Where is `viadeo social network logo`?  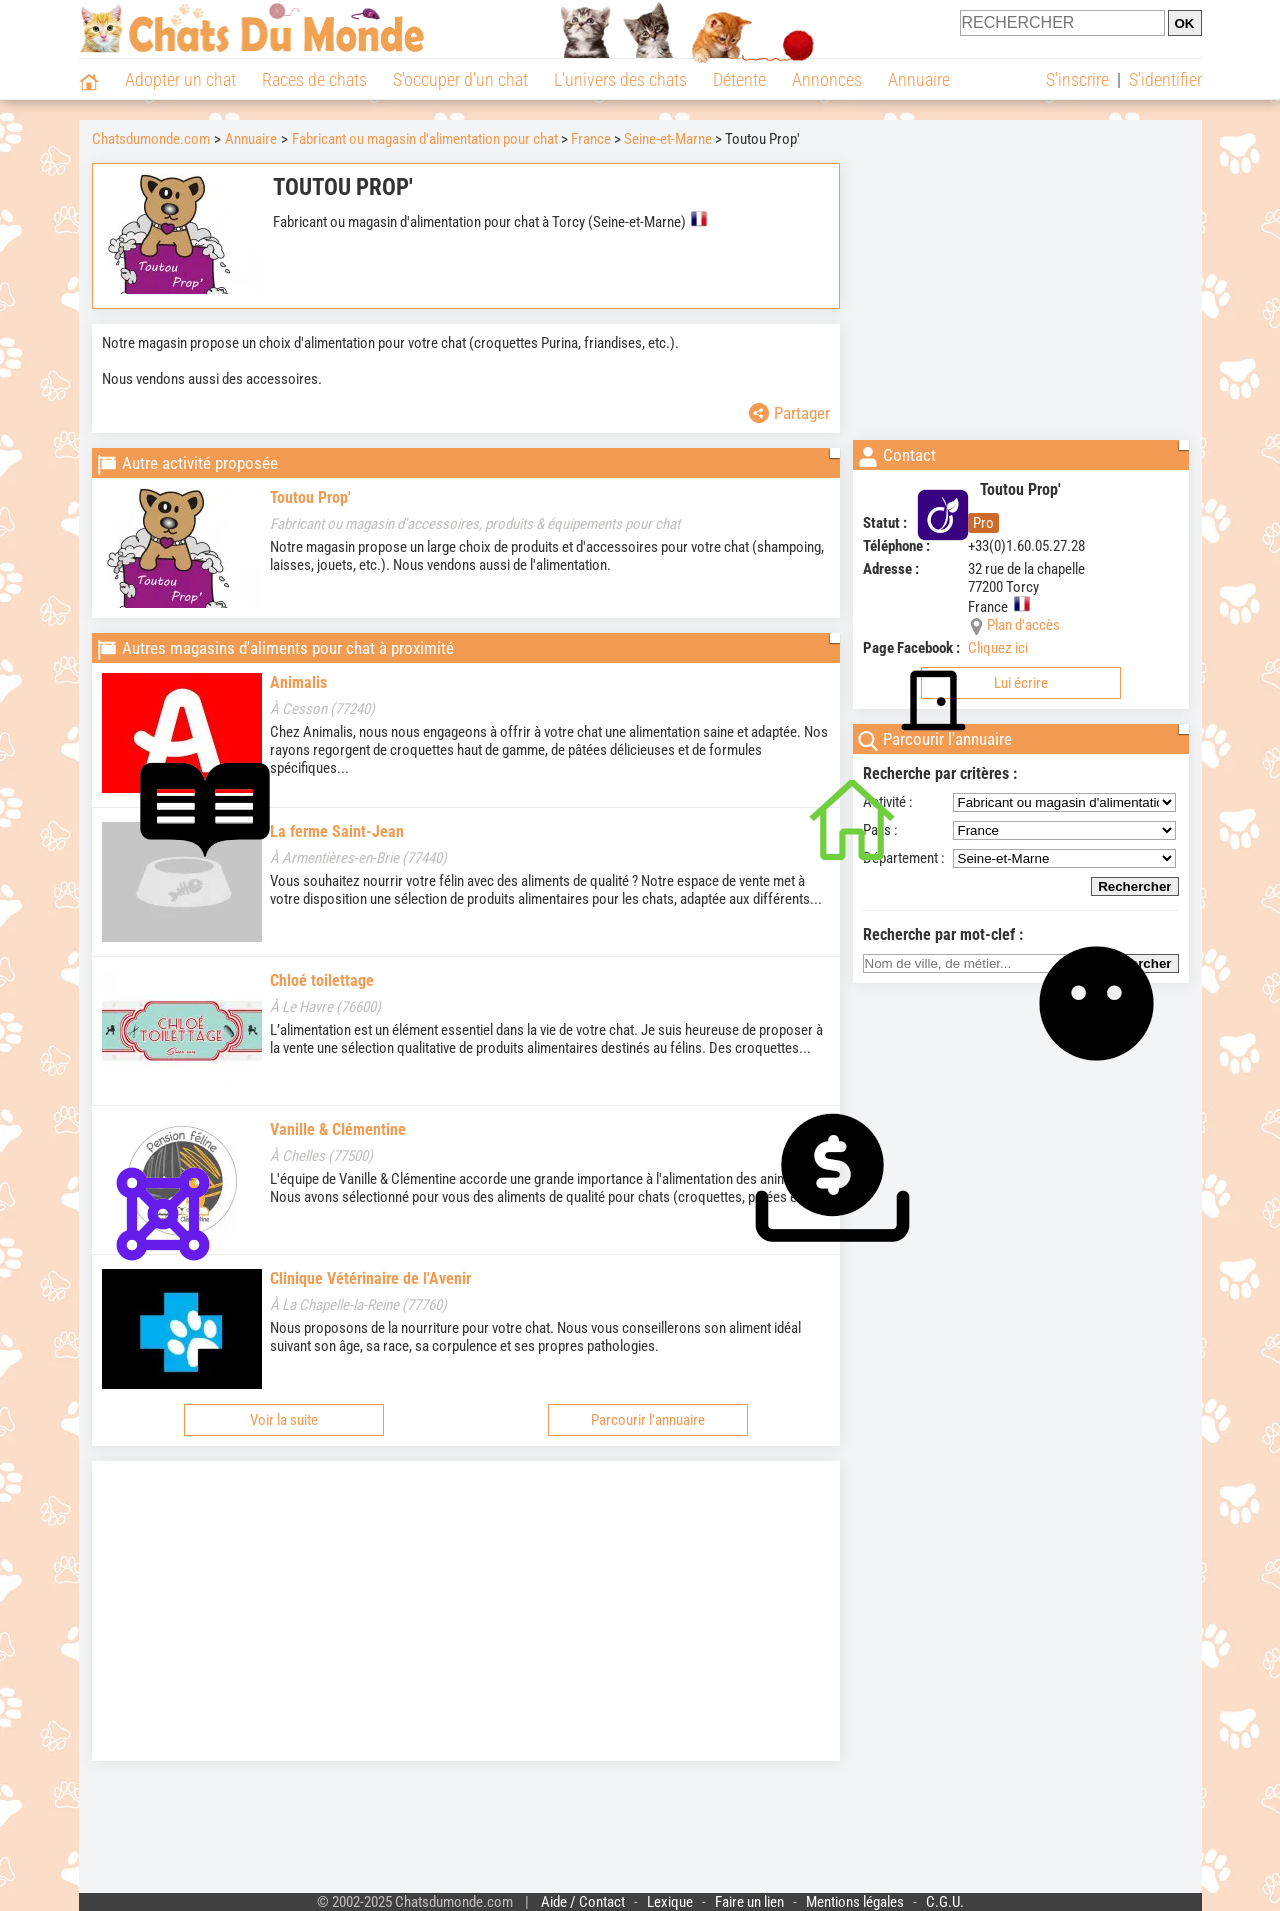 viadeo social network logo is located at coordinates (943, 515).